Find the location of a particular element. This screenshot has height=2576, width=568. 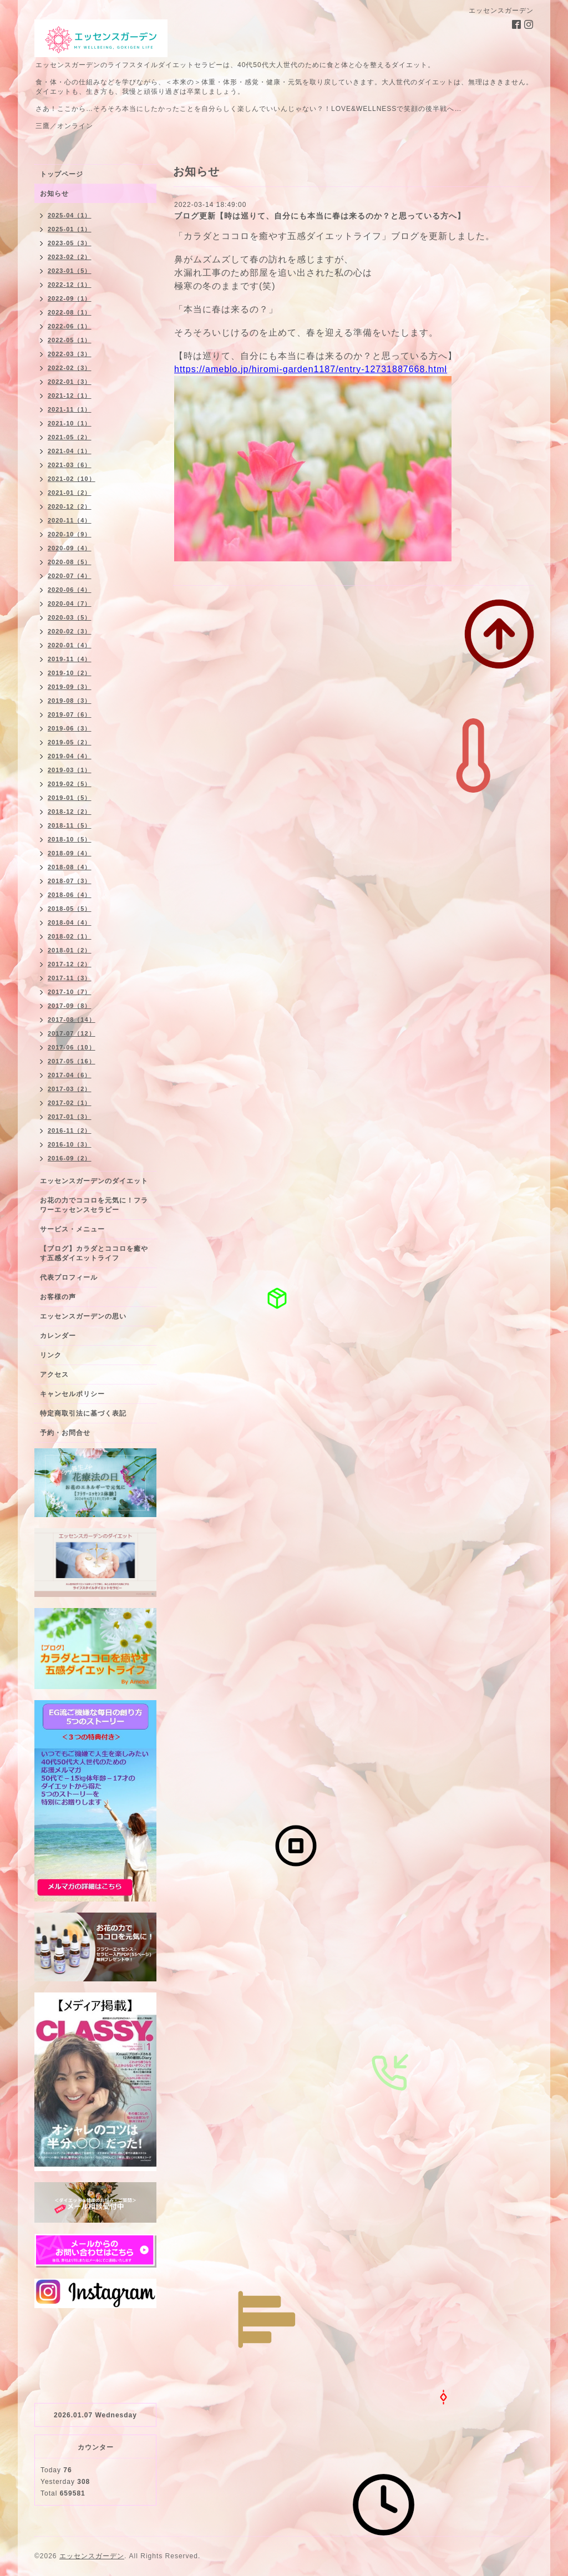

view package or shipment details is located at coordinates (277, 1298).